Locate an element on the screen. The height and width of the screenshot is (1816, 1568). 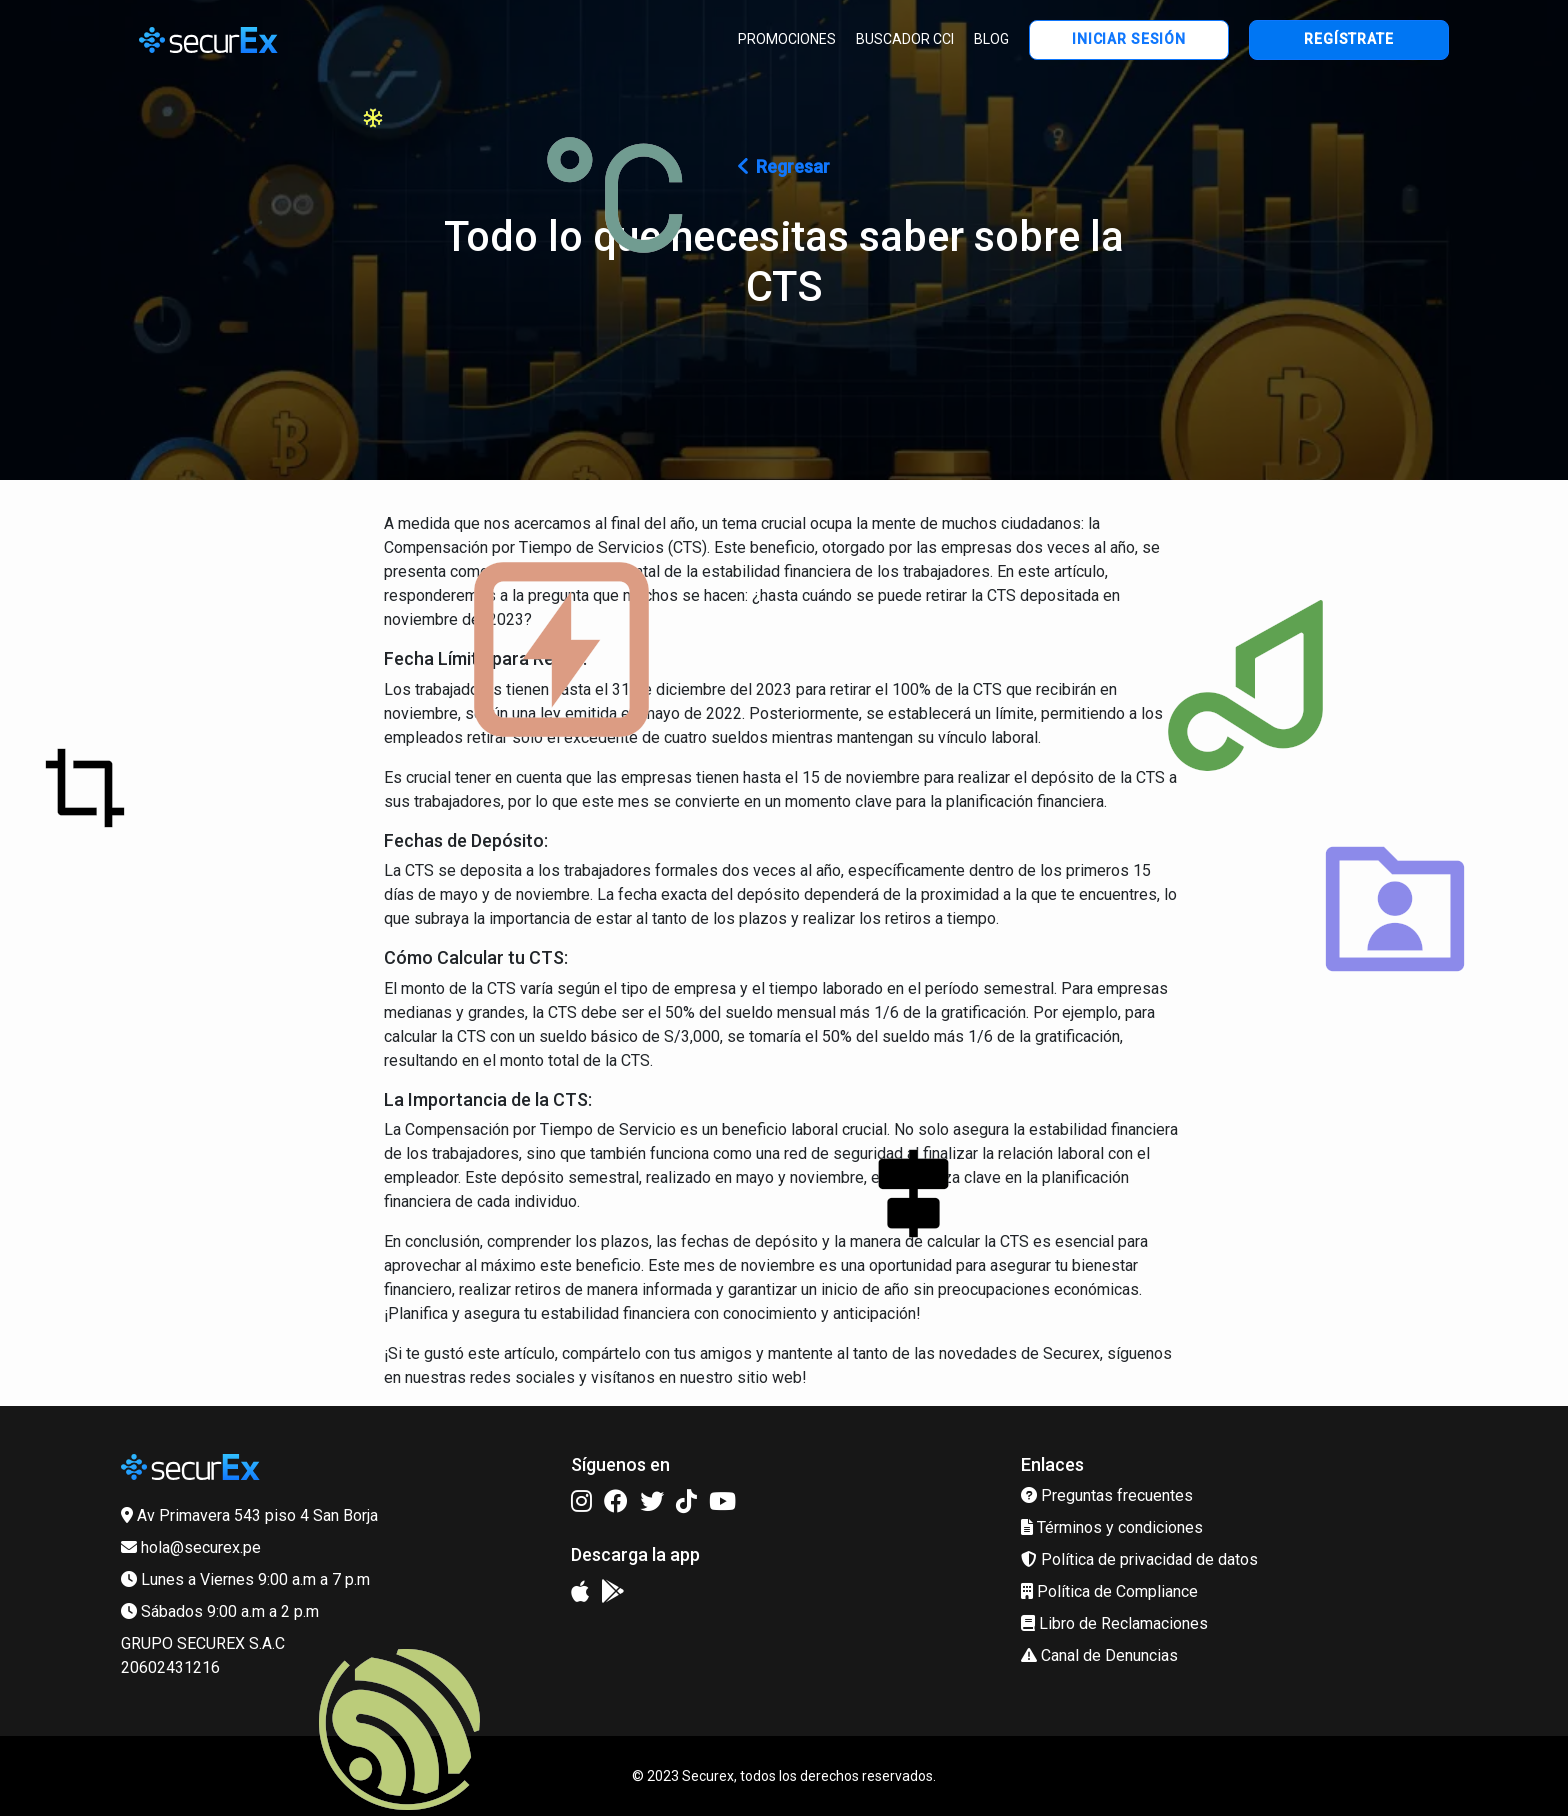
indicates temperature displayed in celsius is located at coordinates (618, 195).